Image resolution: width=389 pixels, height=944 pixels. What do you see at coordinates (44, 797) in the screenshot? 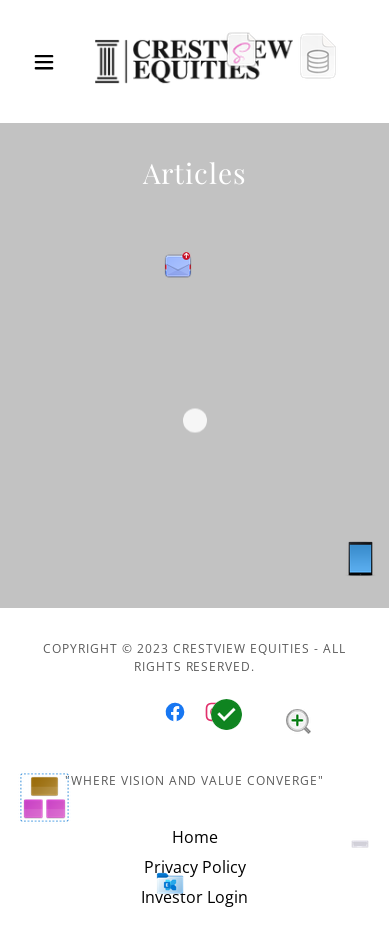
I see `select all items in the current view` at bounding box center [44, 797].